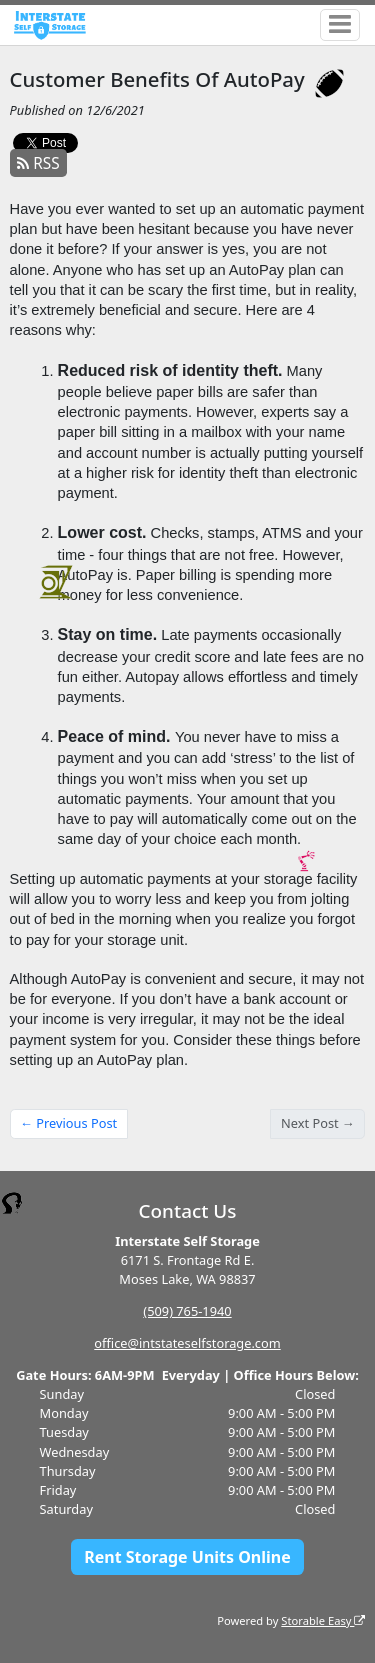  What do you see at coordinates (329, 83) in the screenshot?
I see `view american football games or scores` at bounding box center [329, 83].